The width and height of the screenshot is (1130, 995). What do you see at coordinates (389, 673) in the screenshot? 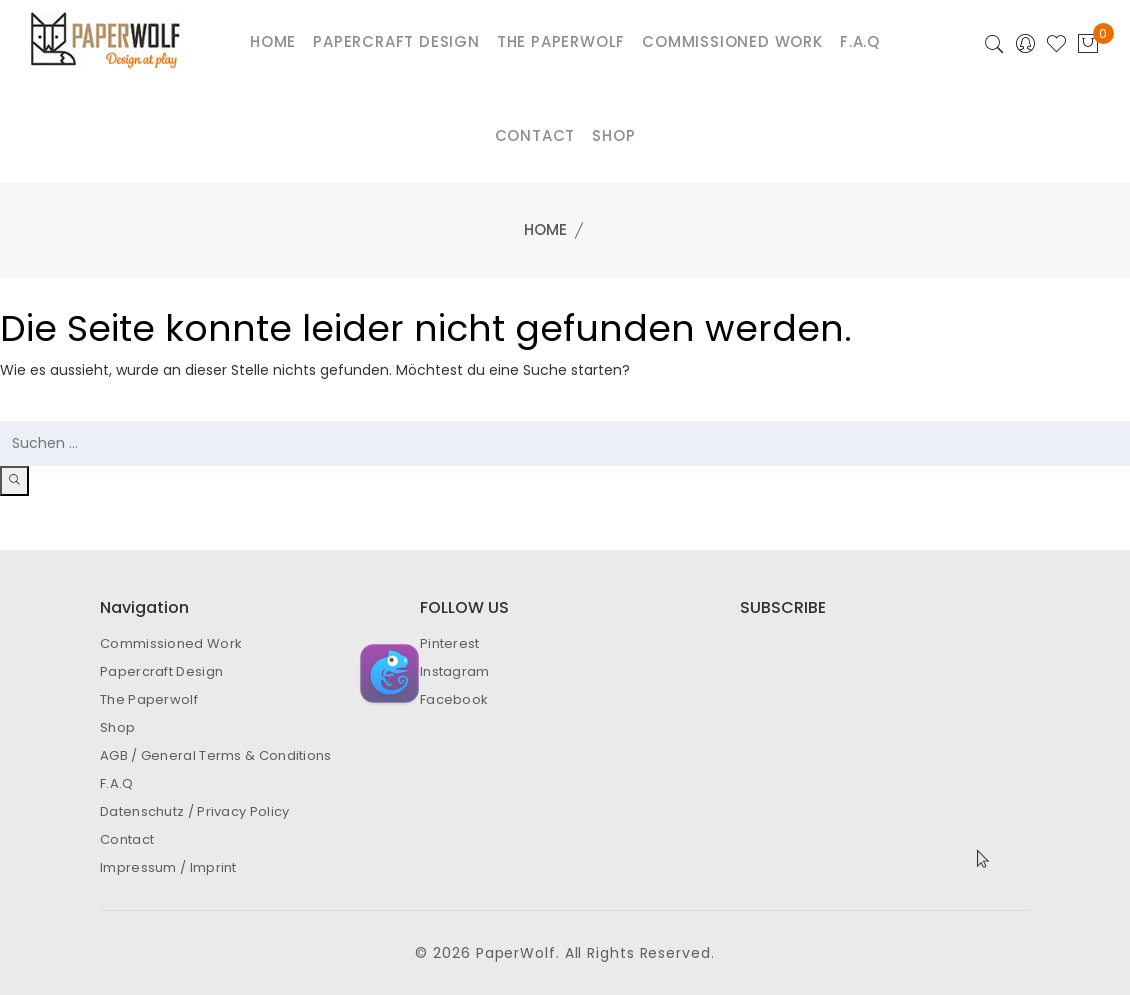
I see `open gns3 network simulation software` at bounding box center [389, 673].